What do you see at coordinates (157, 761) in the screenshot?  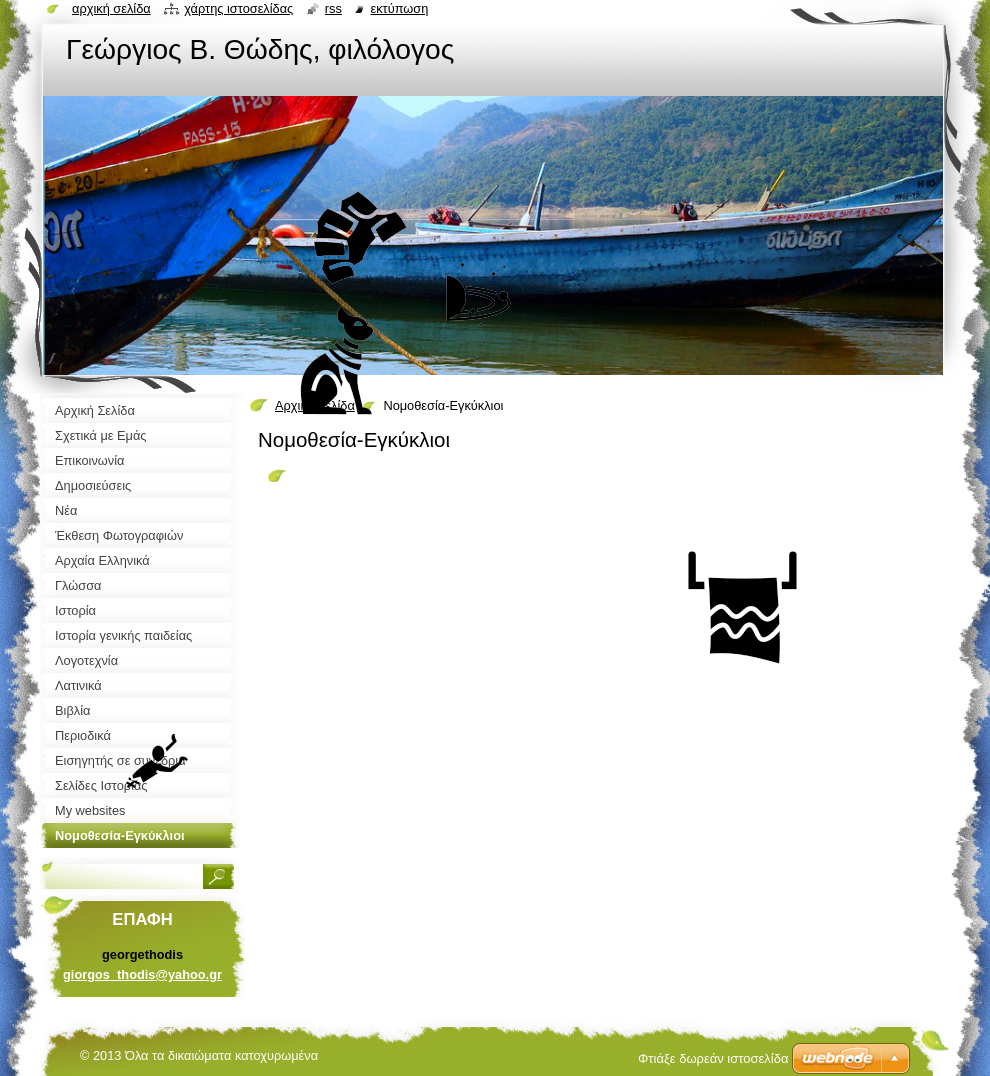 I see `indicates a crawling or stealth movement mode` at bounding box center [157, 761].